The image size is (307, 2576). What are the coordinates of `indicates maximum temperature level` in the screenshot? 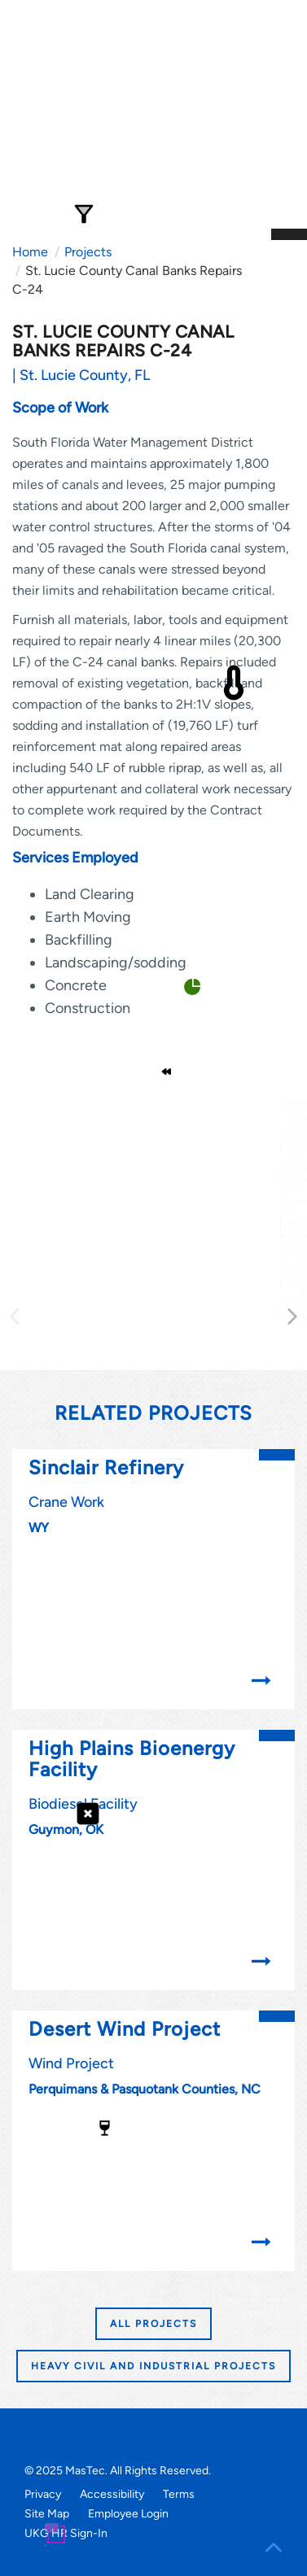 It's located at (234, 683).